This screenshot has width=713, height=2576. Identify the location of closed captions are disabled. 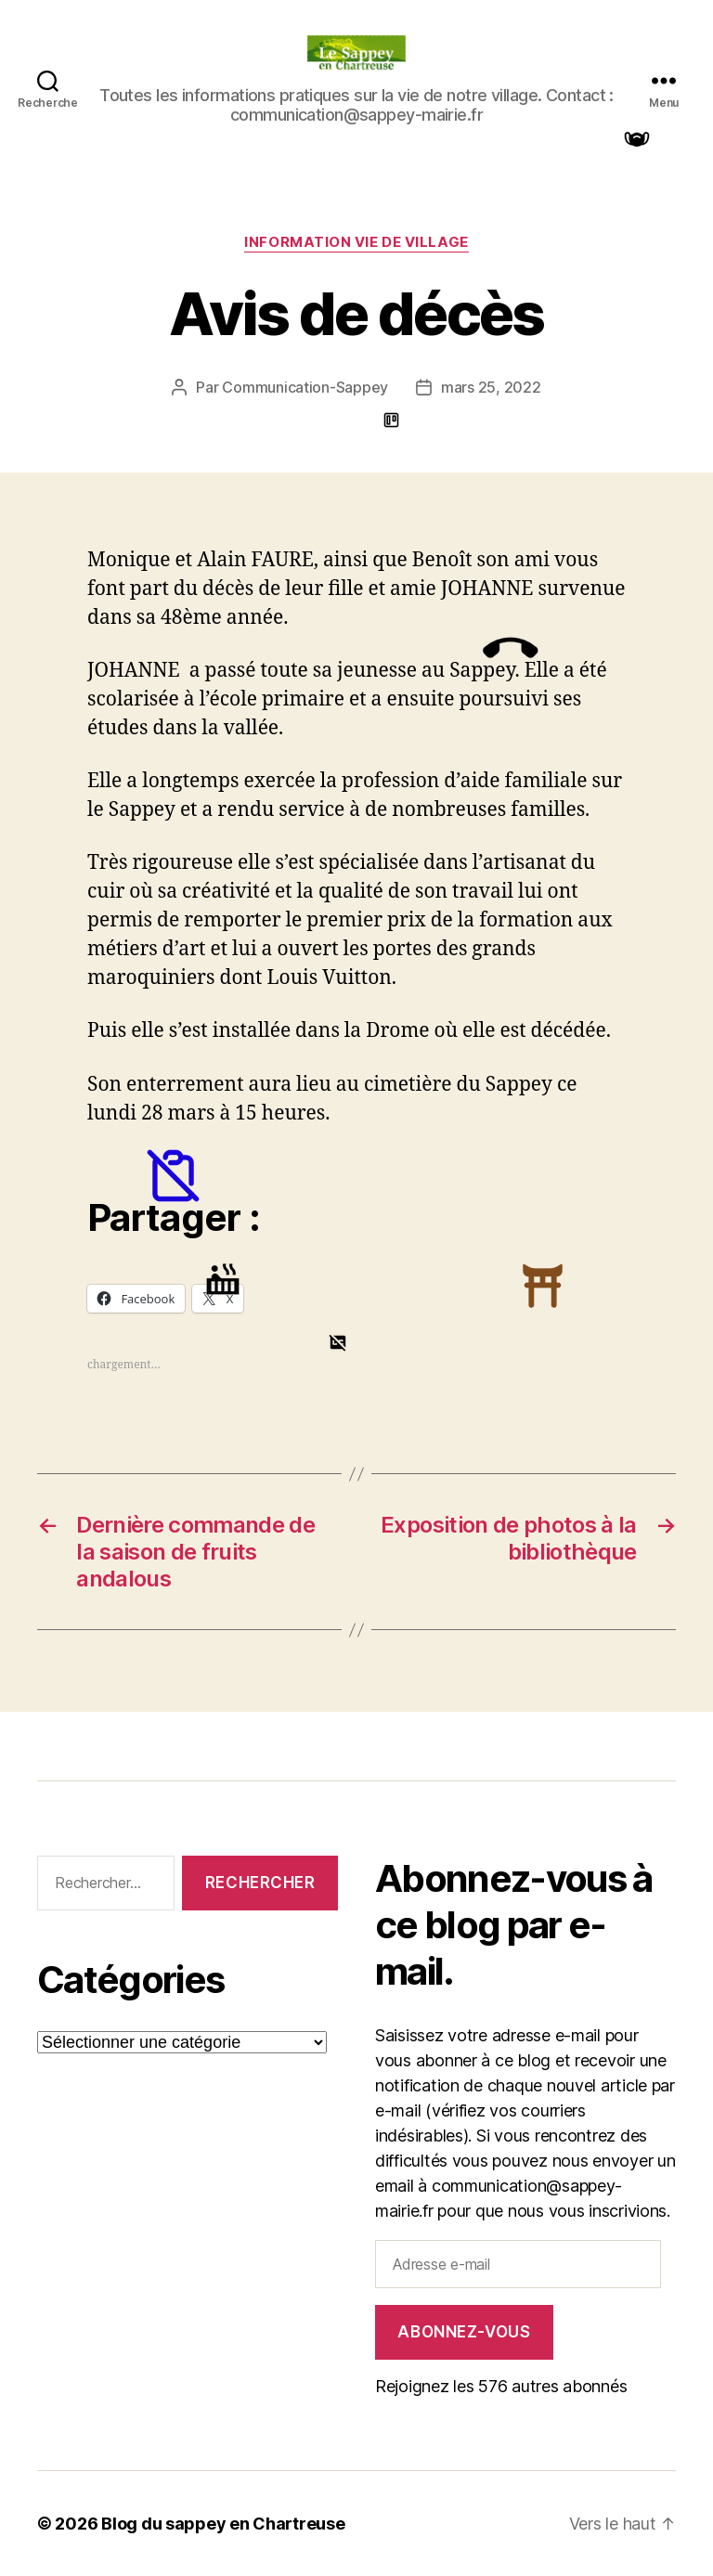
(338, 1342).